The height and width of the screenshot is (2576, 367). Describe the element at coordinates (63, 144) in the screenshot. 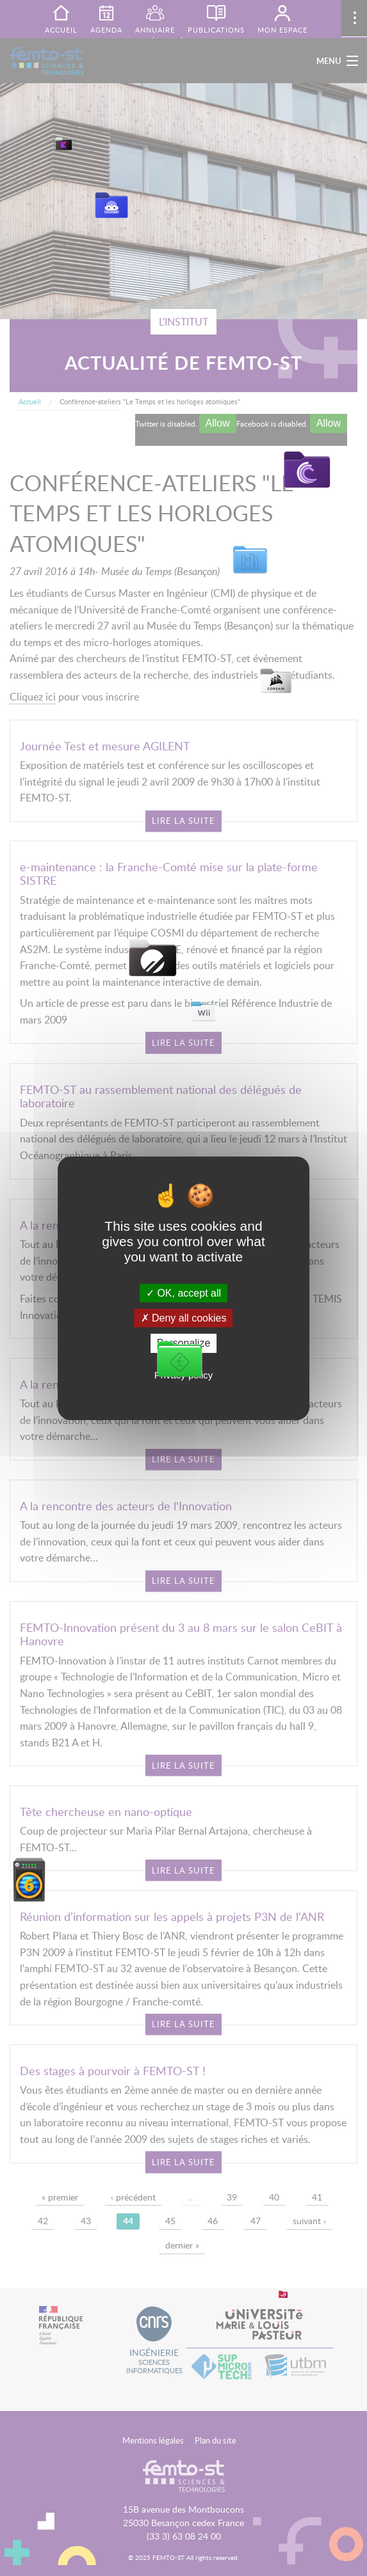

I see `open kotlin project folder` at that location.